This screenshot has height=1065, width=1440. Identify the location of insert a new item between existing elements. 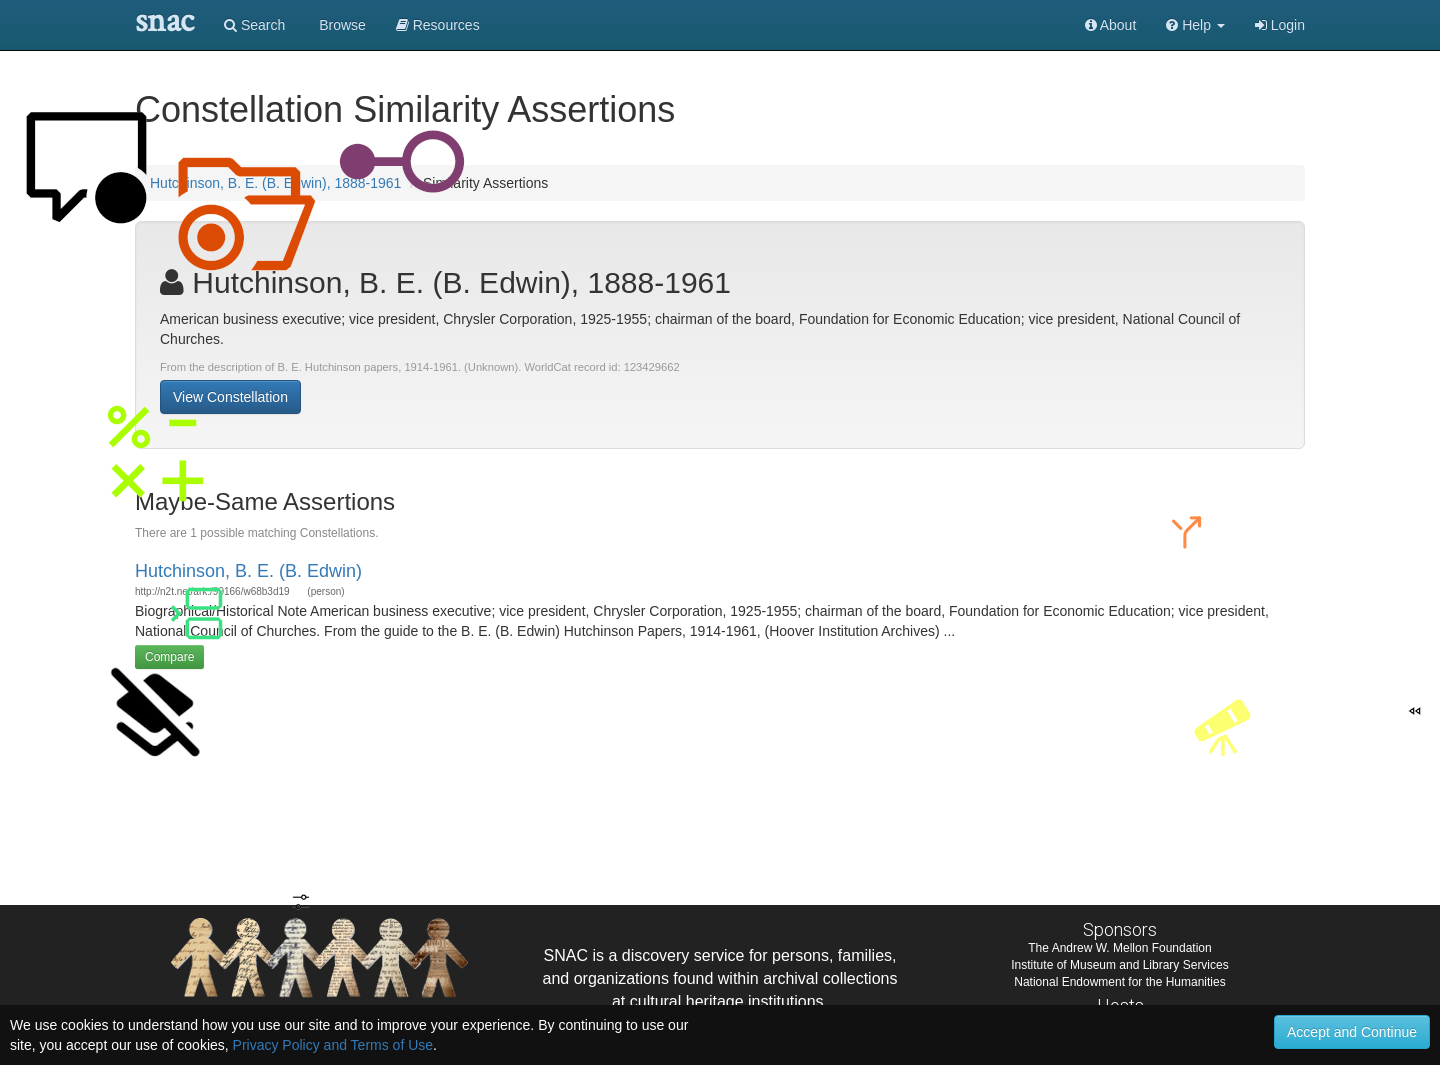
(196, 613).